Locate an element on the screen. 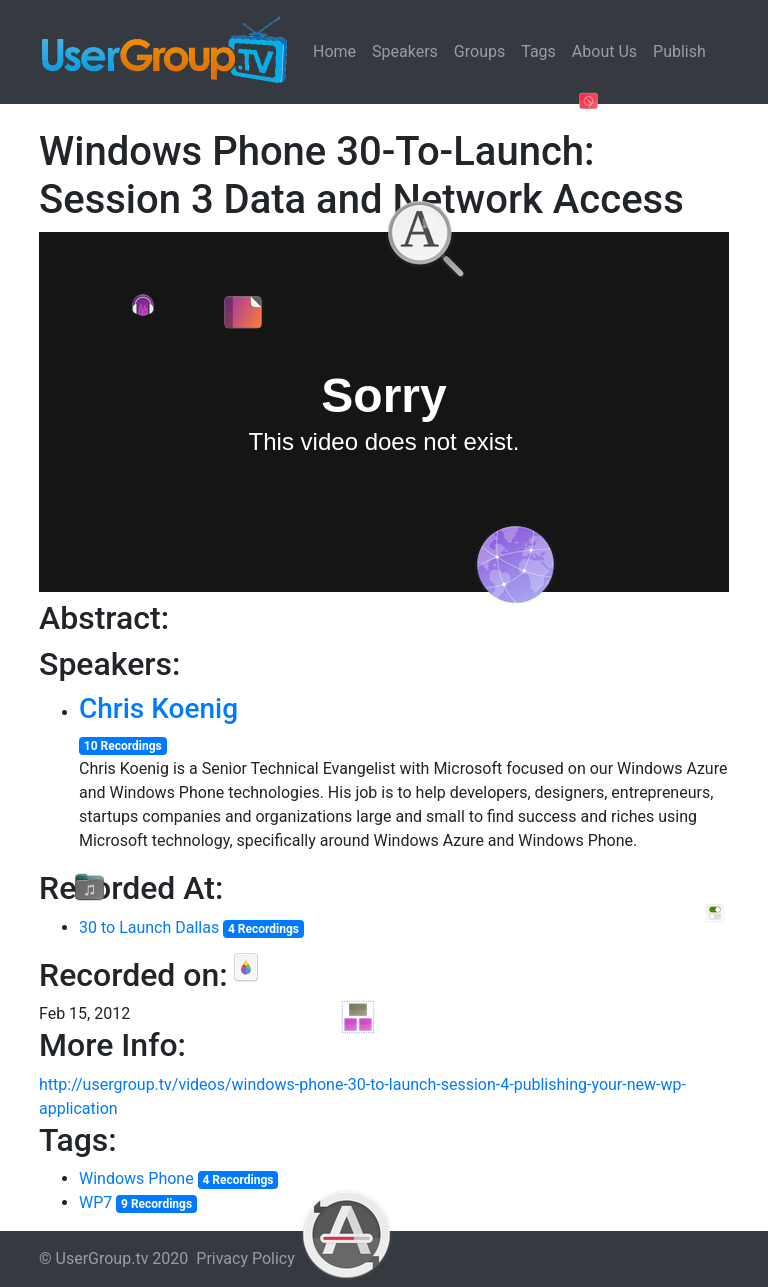  it87 hardware monitoring sensor data file is located at coordinates (246, 967).